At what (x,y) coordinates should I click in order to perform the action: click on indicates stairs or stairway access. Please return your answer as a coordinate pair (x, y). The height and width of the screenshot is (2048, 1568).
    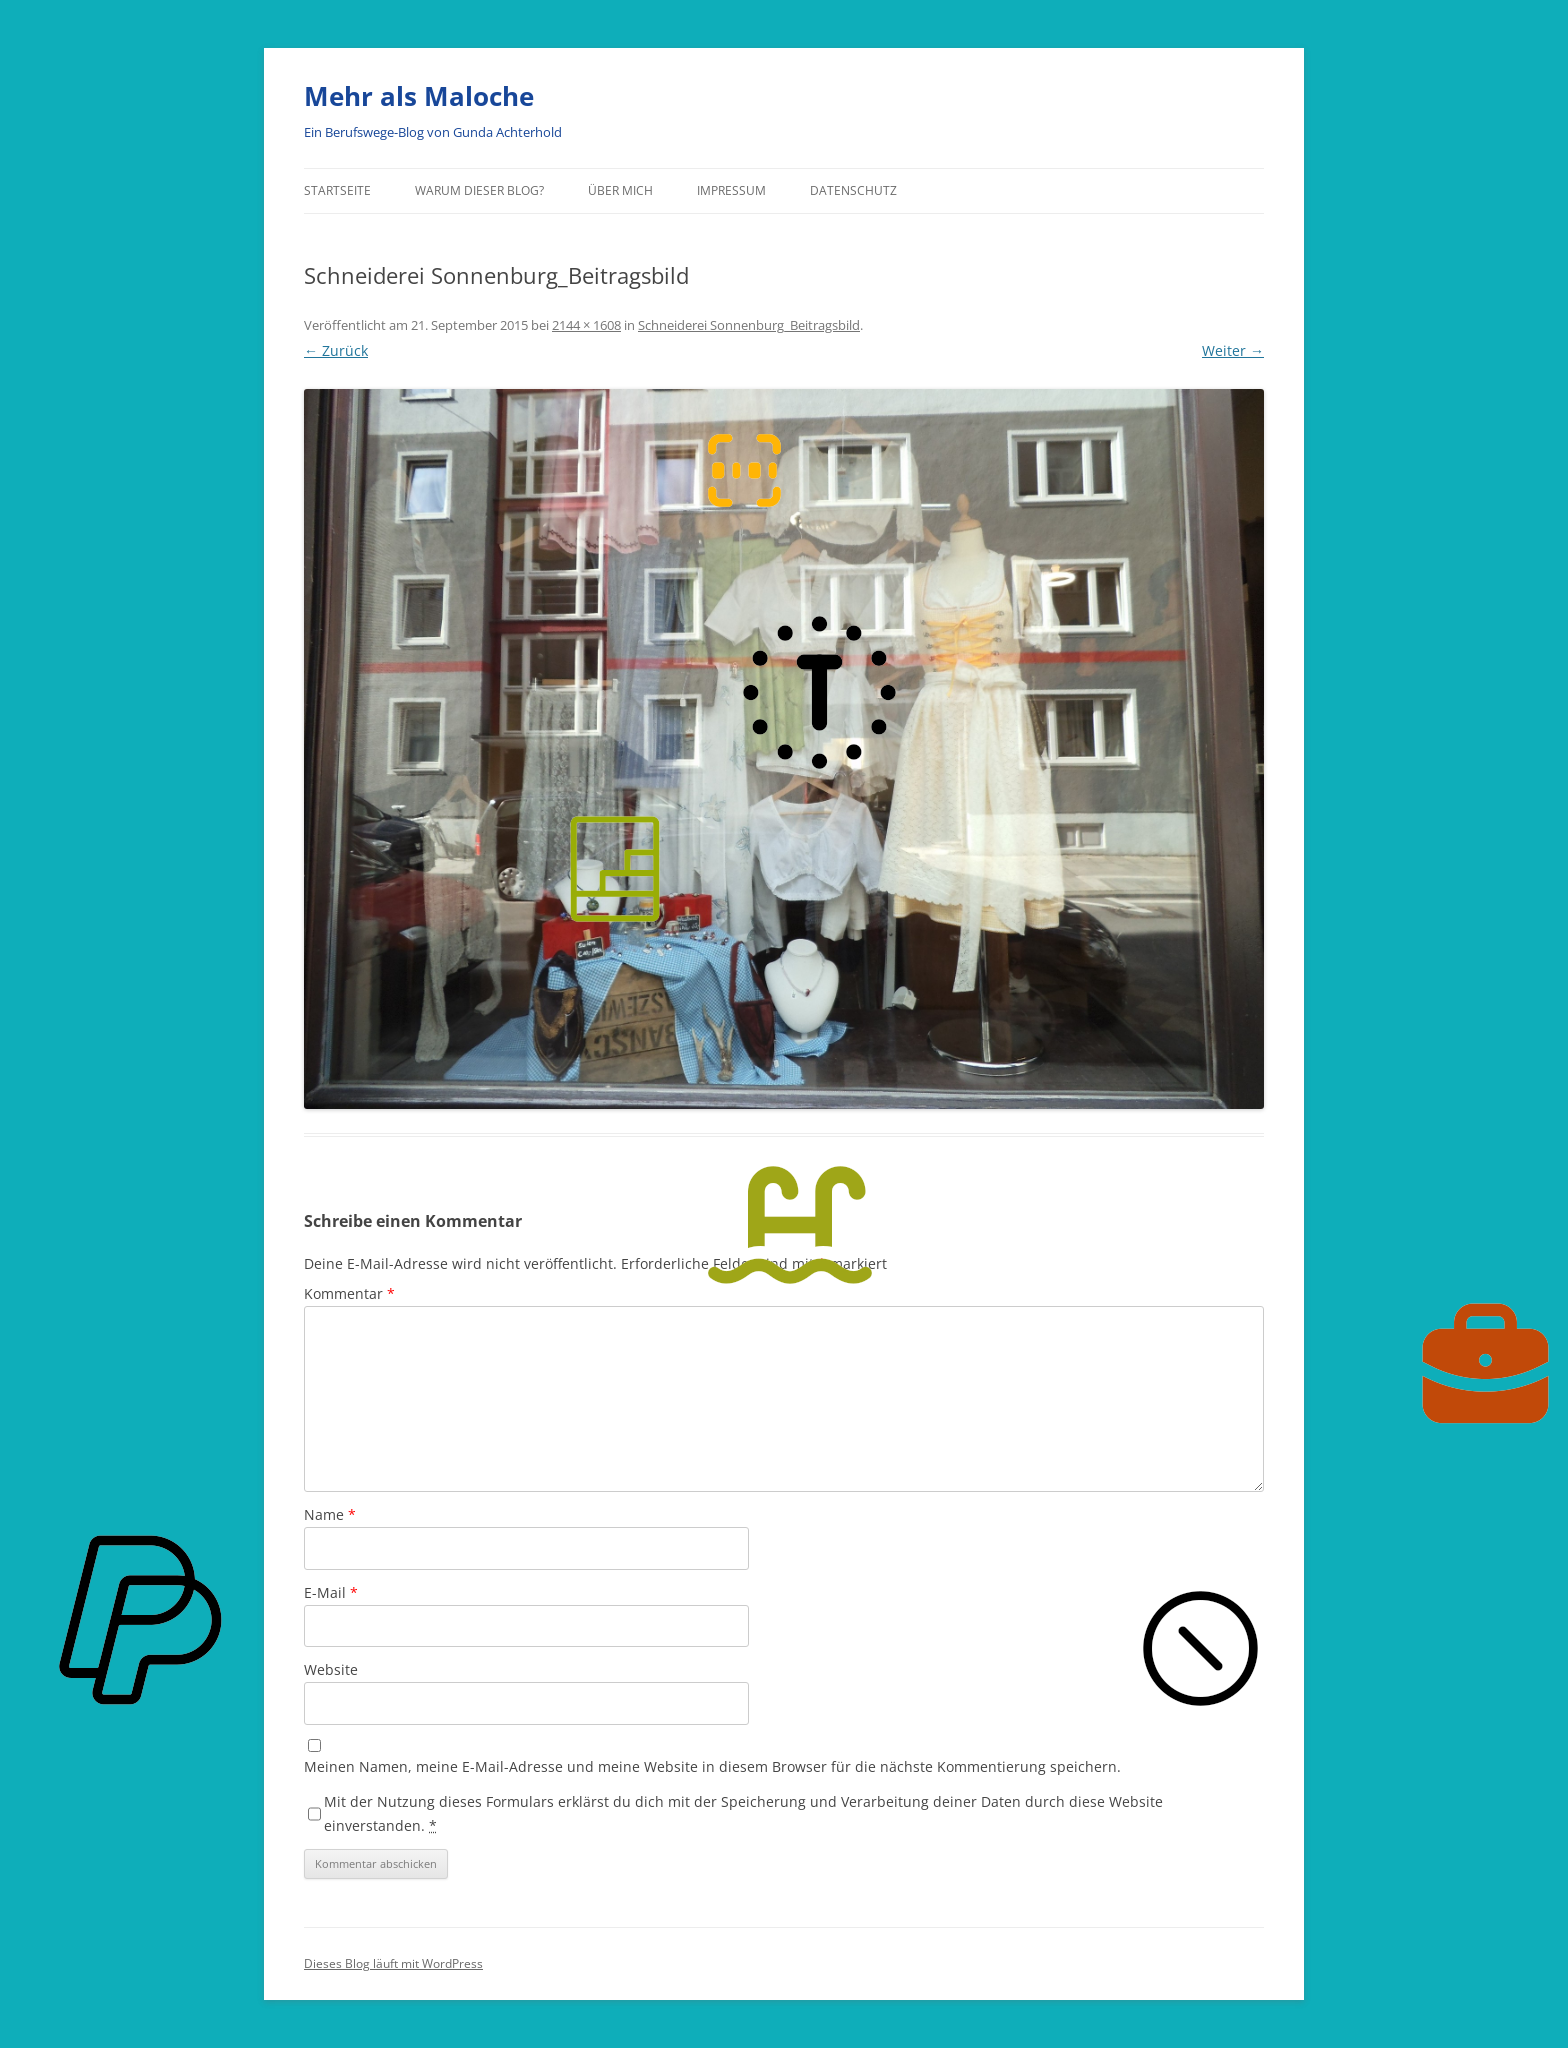
    Looking at the image, I should click on (615, 869).